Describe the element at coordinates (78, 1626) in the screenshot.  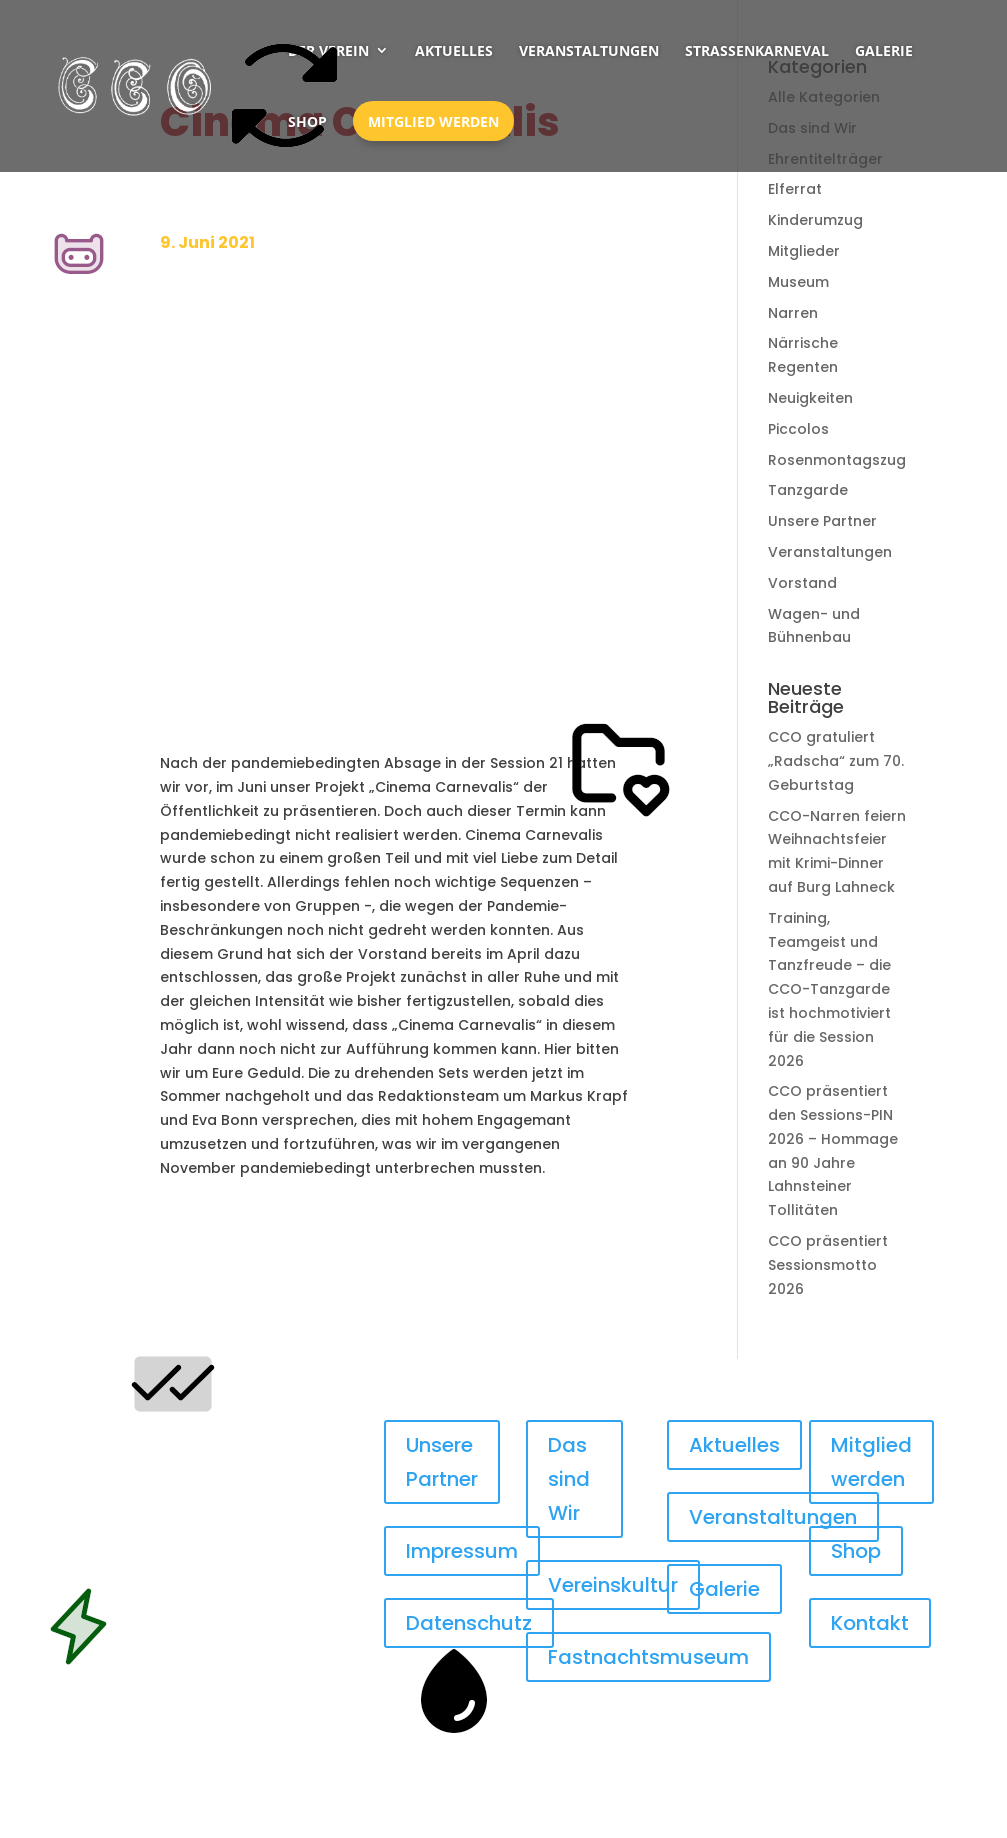
I see `quick actions or shortcuts` at that location.